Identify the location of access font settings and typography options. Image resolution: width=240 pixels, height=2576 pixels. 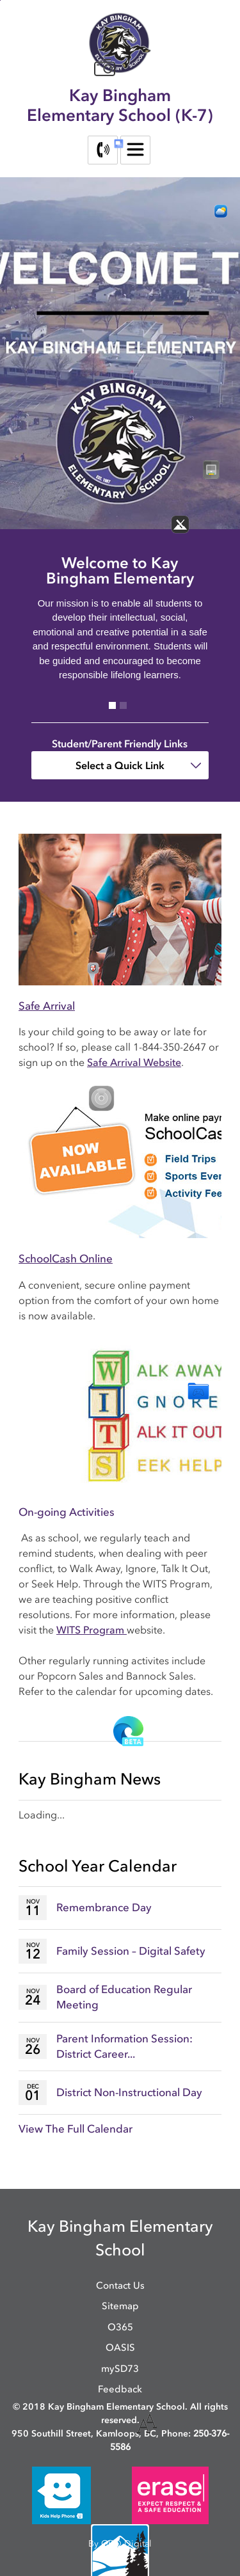
(147, 2424).